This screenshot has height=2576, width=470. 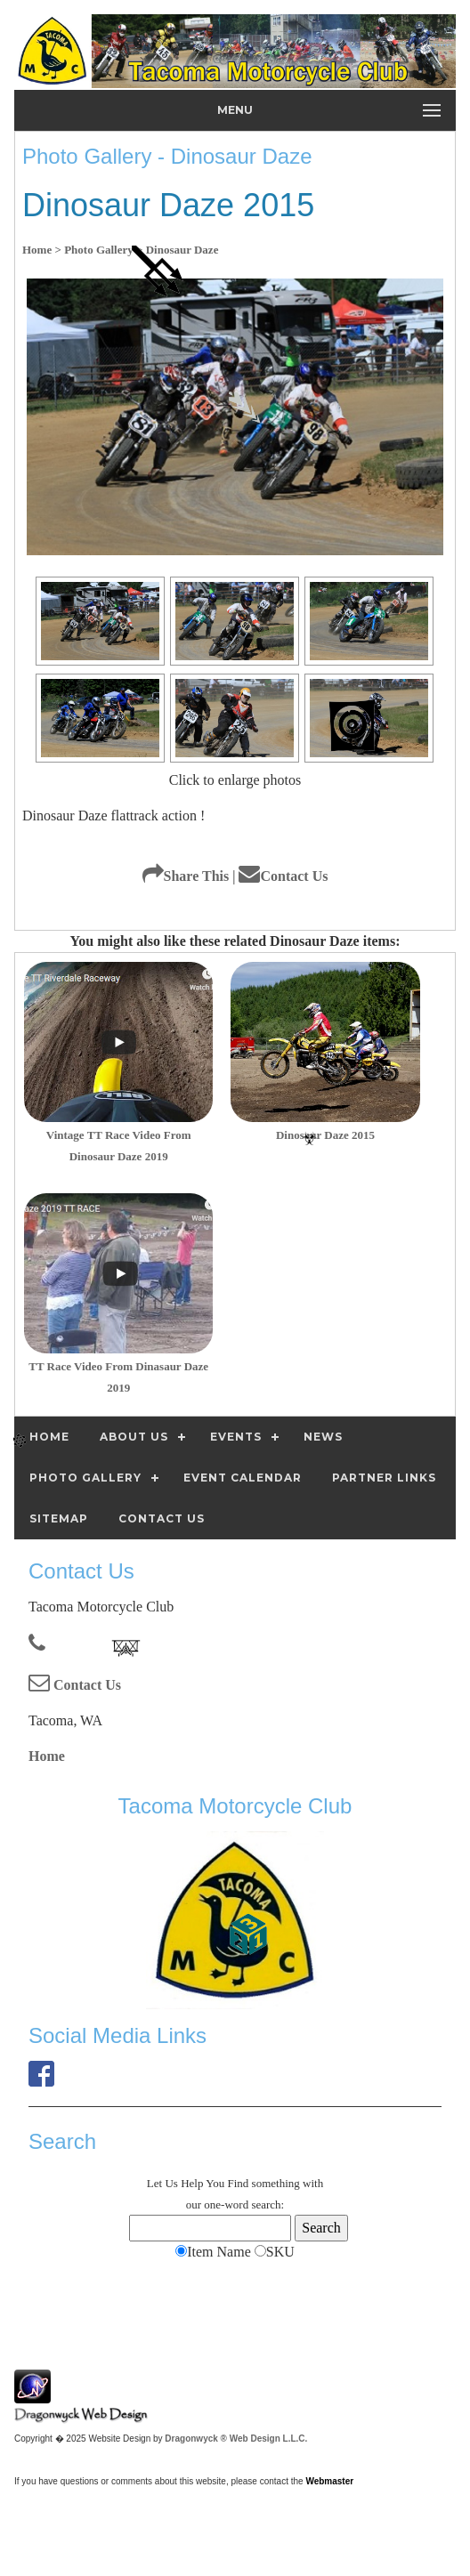 What do you see at coordinates (158, 271) in the screenshot?
I see `select the trident weapon` at bounding box center [158, 271].